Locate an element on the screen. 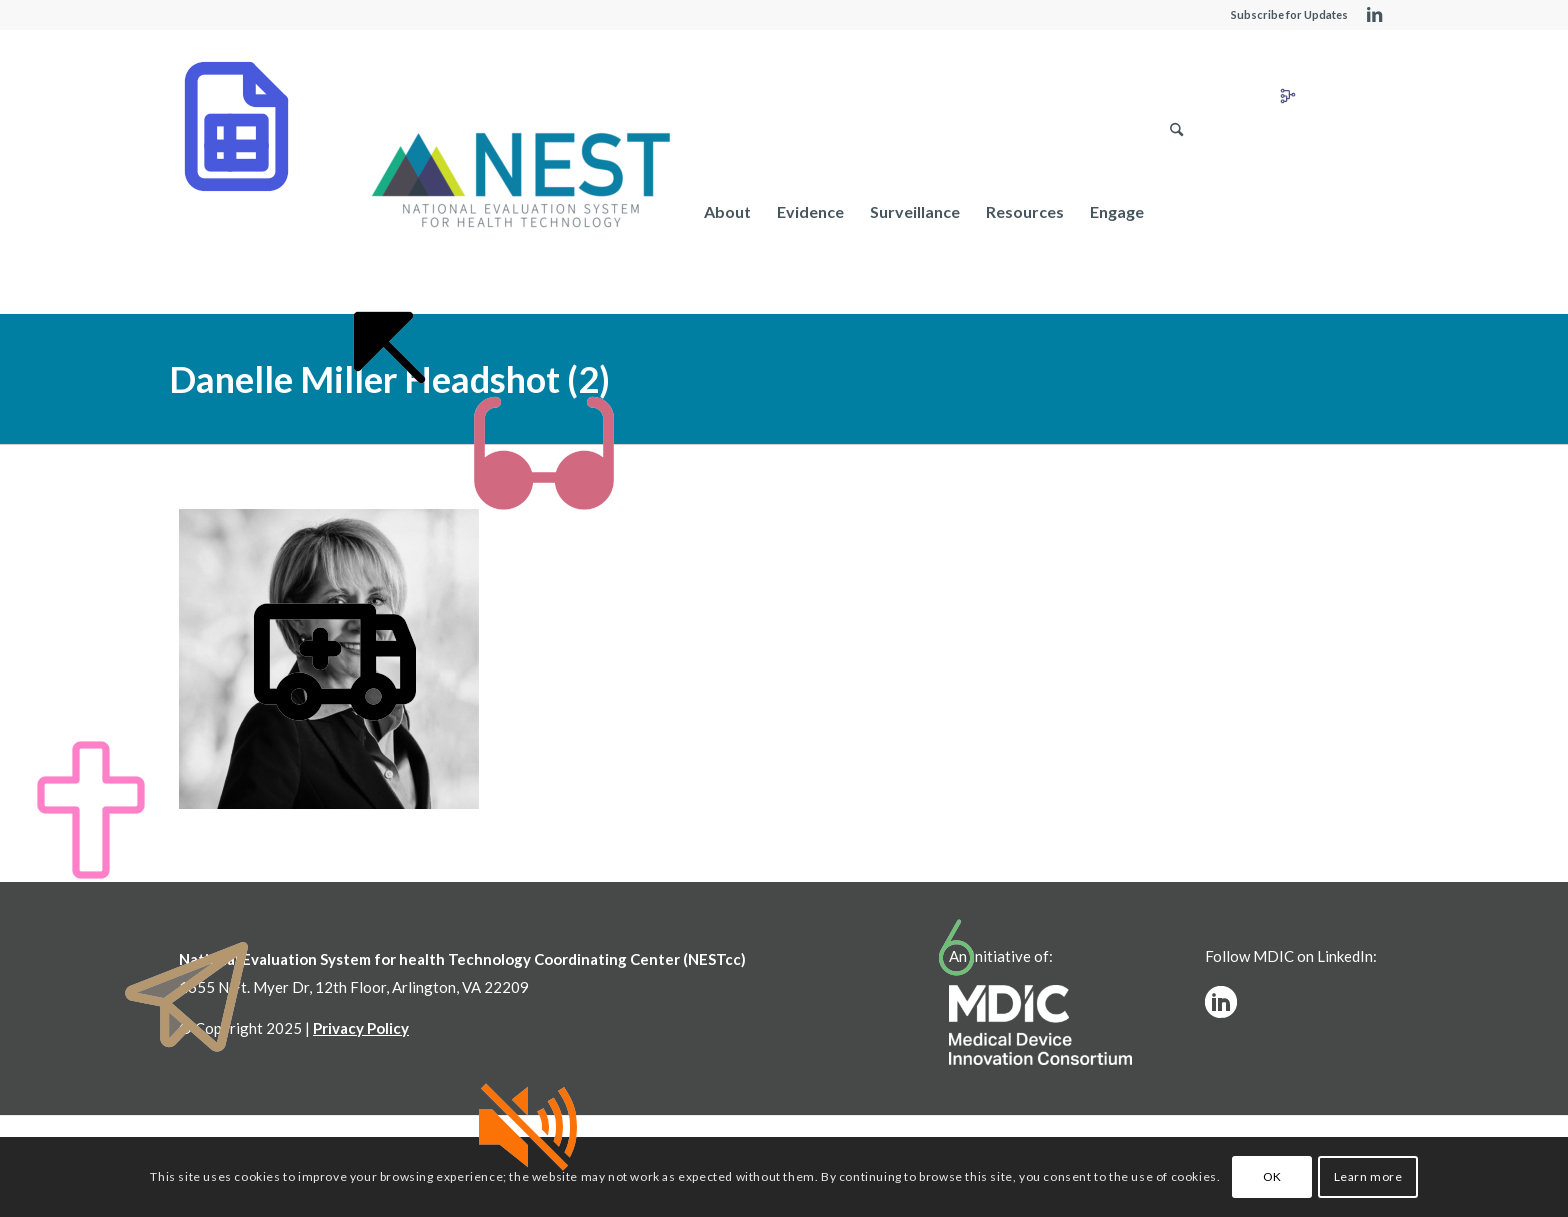 Image resolution: width=1568 pixels, height=1217 pixels. enable reading mode or accessibility features is located at coordinates (544, 456).